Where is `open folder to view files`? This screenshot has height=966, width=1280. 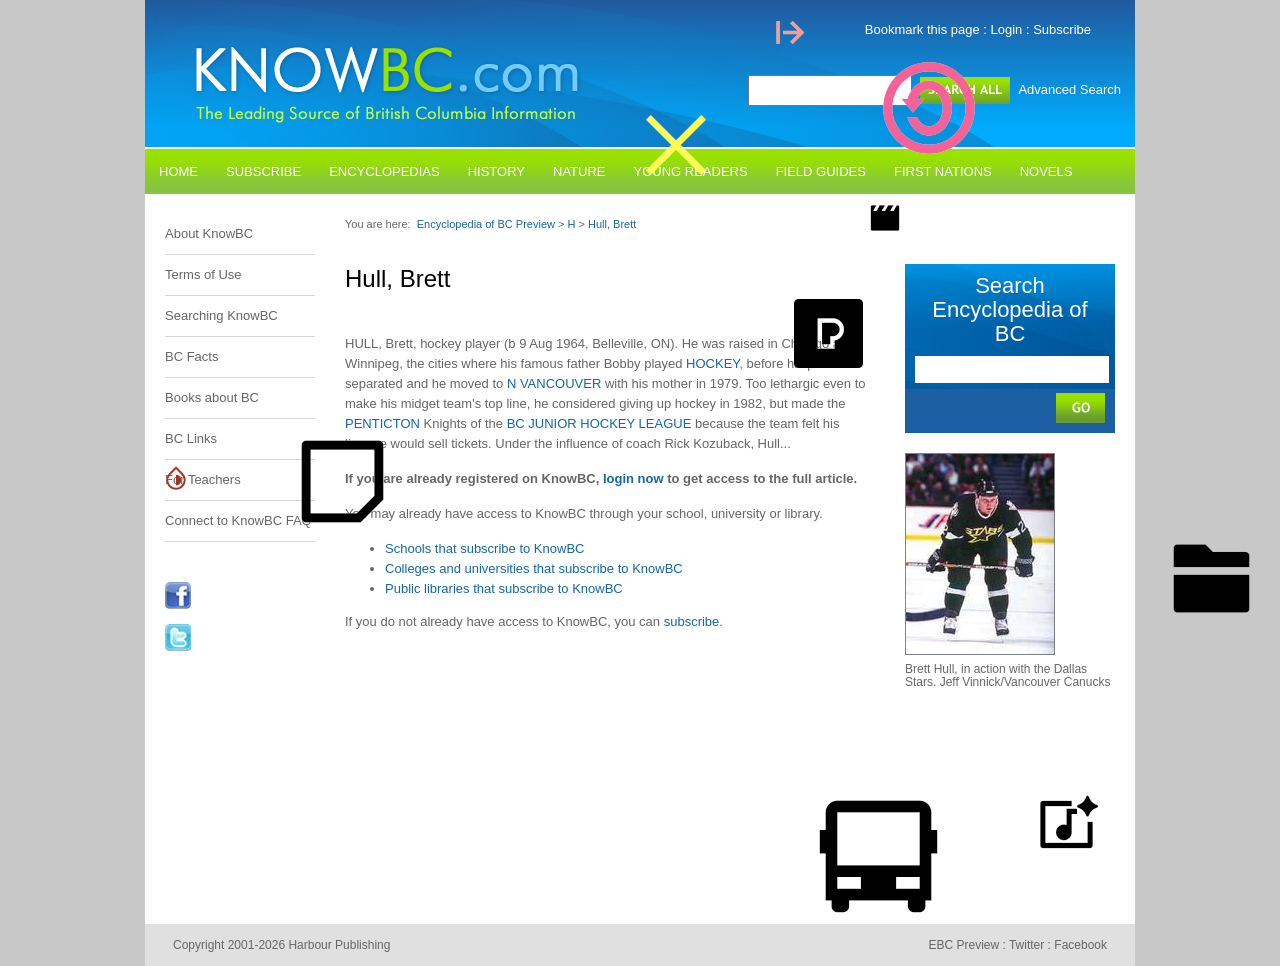
open folder to view files is located at coordinates (1211, 578).